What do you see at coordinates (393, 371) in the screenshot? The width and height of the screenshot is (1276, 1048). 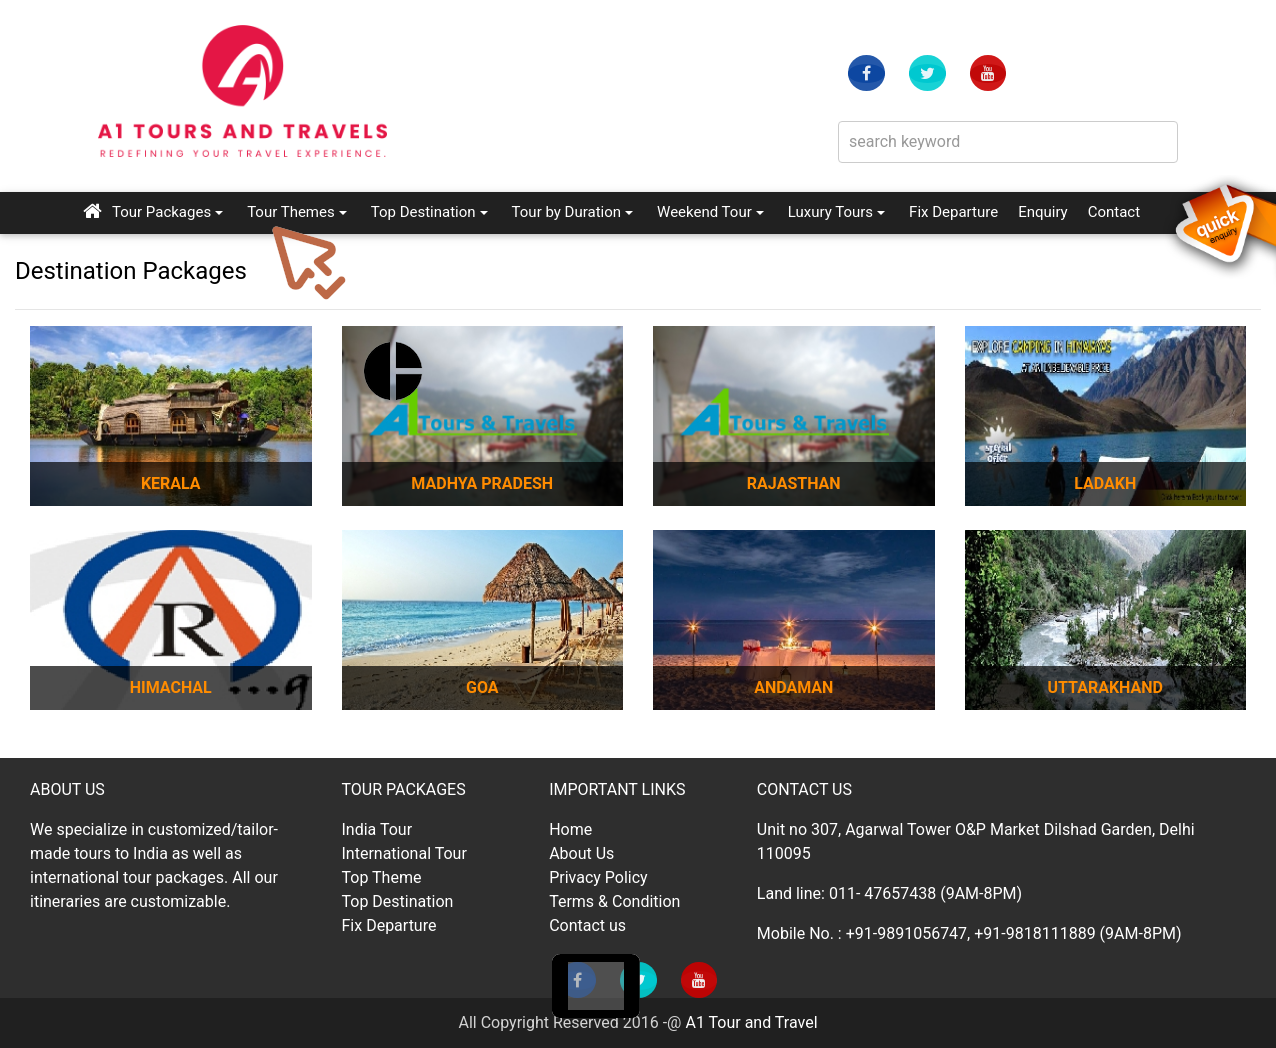 I see `view data breakdown or statistics` at bounding box center [393, 371].